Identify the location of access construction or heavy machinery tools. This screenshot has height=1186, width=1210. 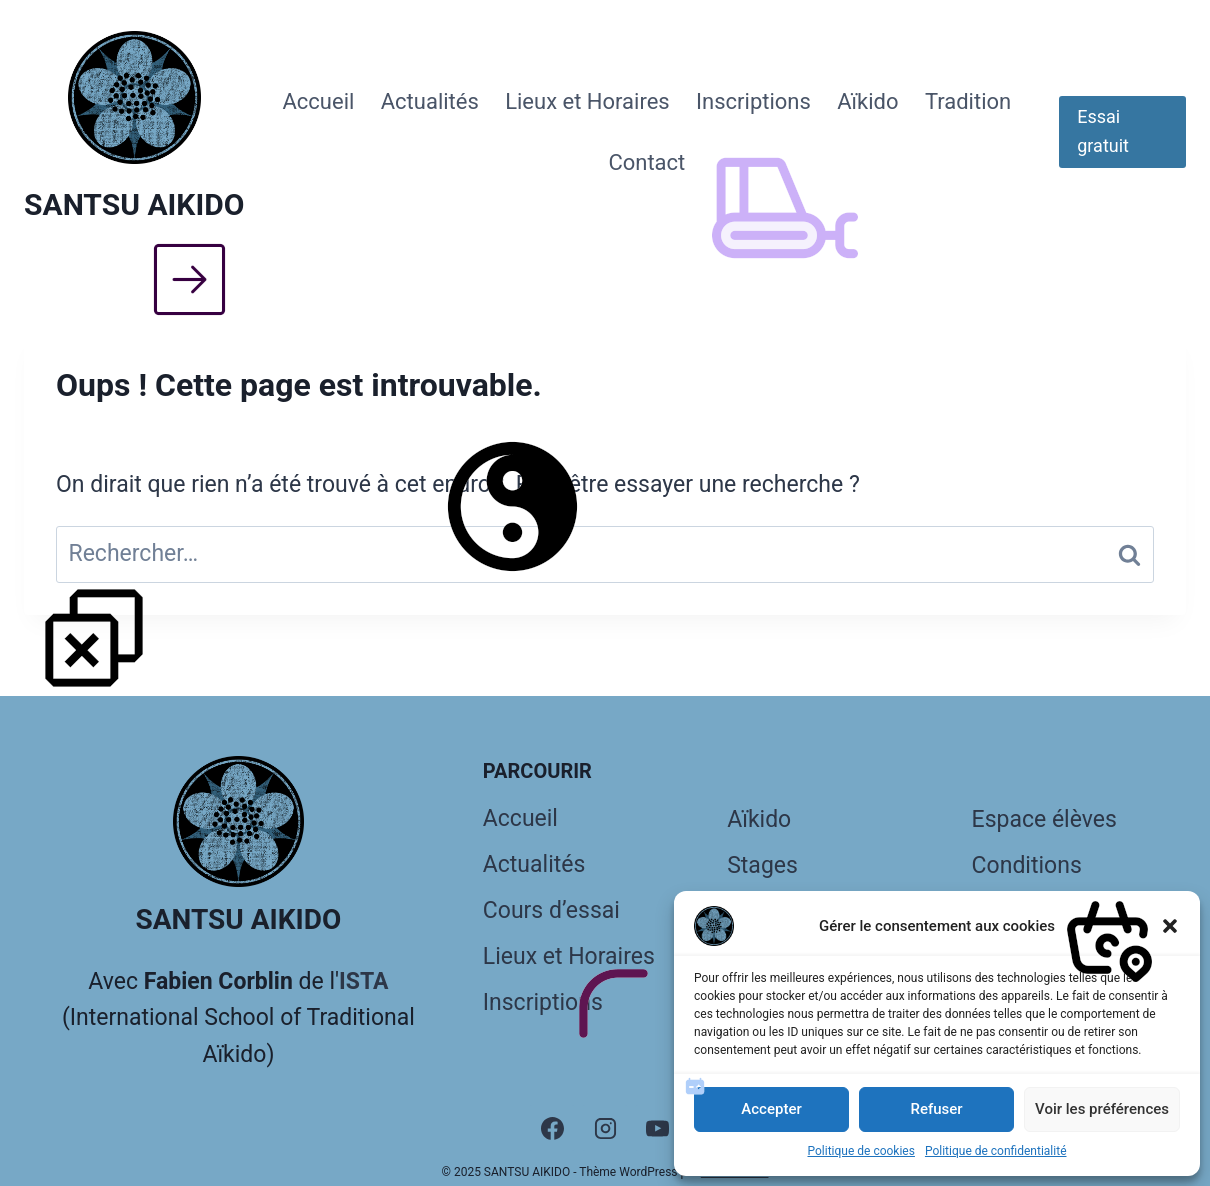
(785, 208).